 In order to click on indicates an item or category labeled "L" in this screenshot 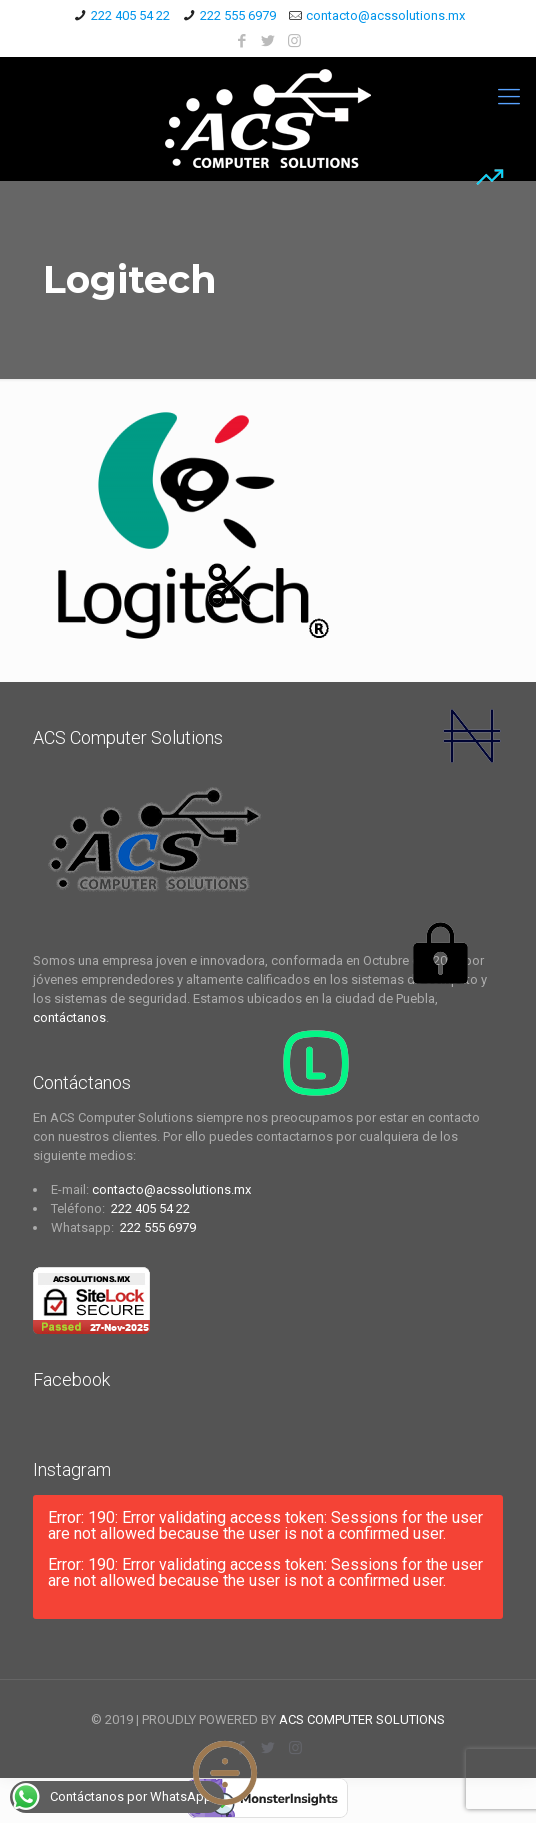, I will do `click(316, 1063)`.